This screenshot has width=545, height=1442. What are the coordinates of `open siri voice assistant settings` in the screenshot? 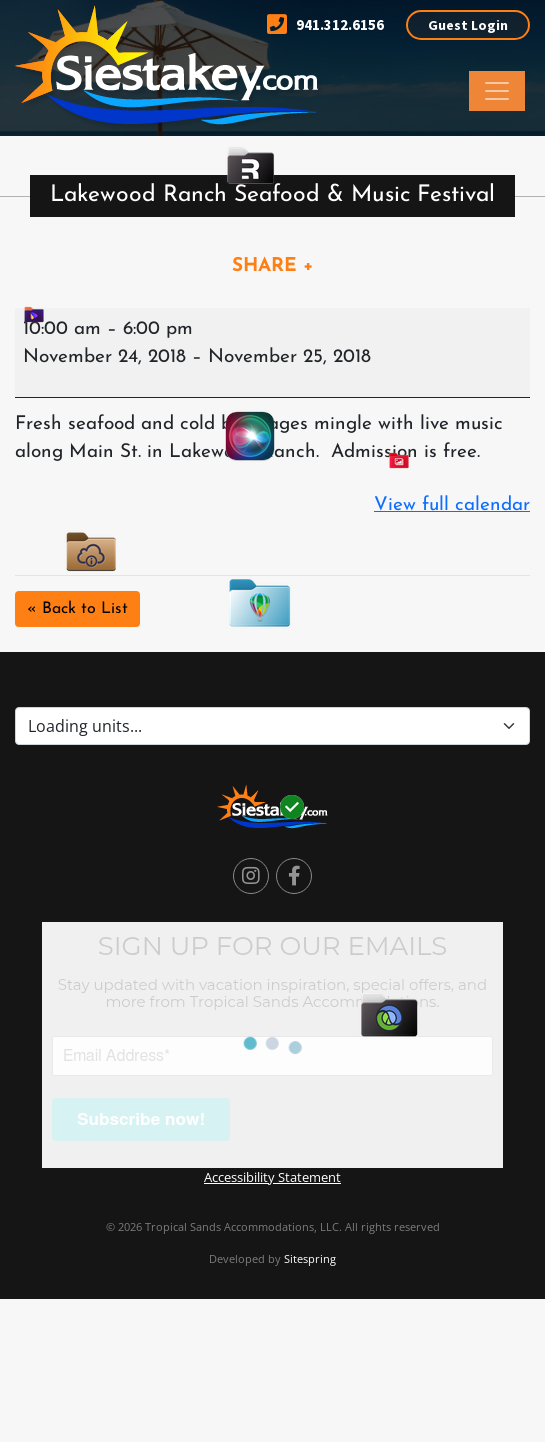 It's located at (250, 436).